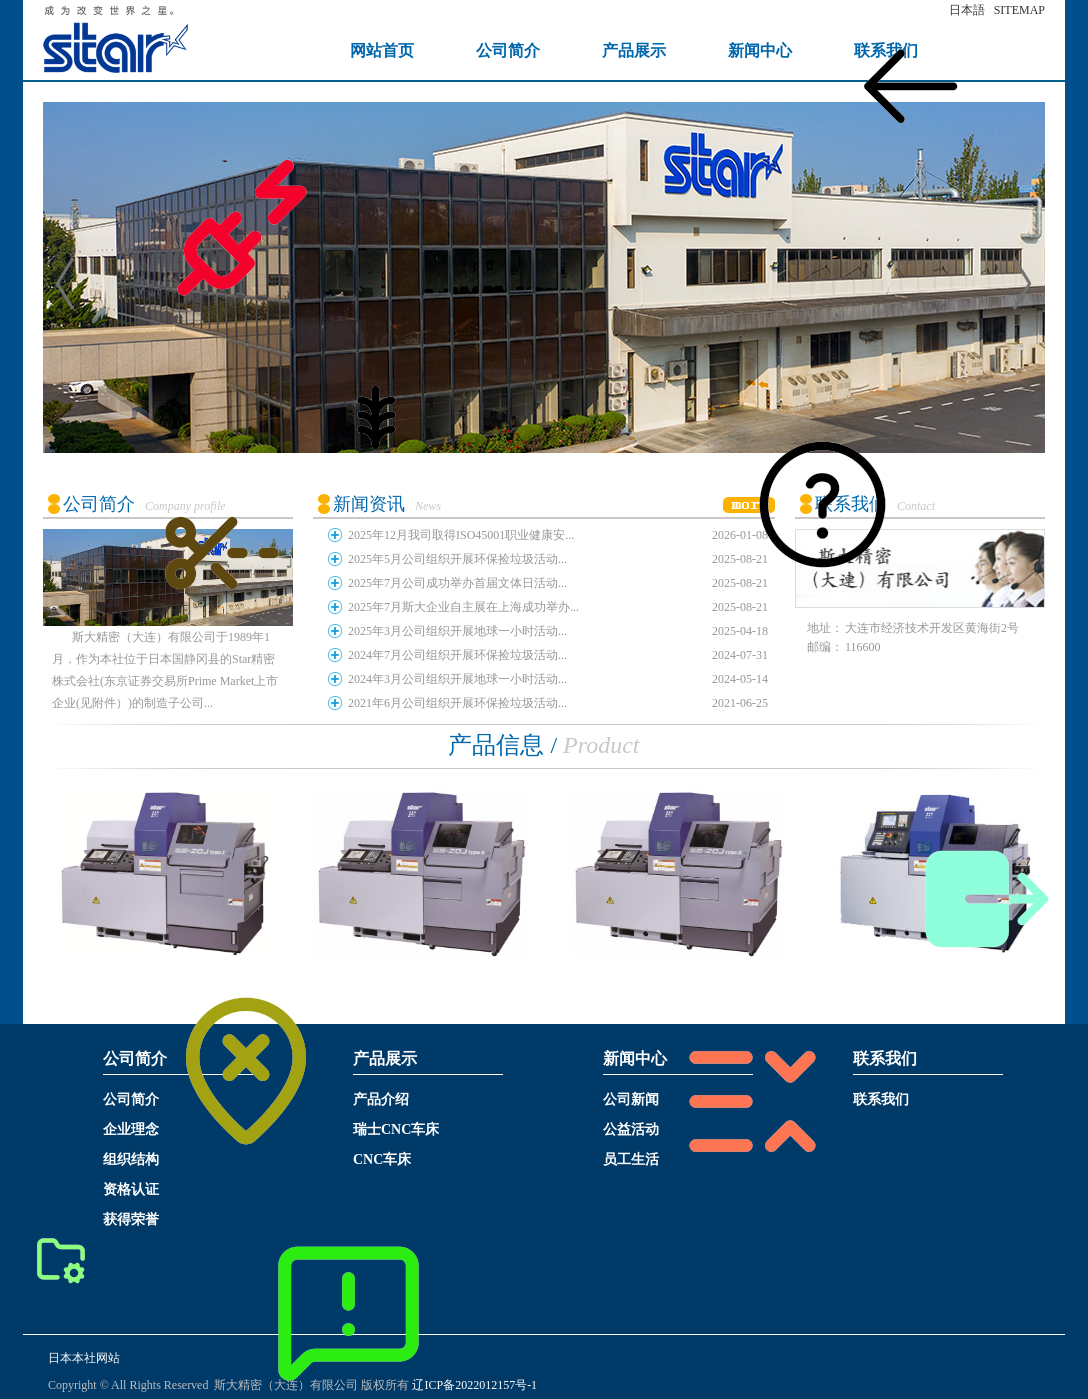  Describe the element at coordinates (246, 1071) in the screenshot. I see `remove a saved location` at that location.